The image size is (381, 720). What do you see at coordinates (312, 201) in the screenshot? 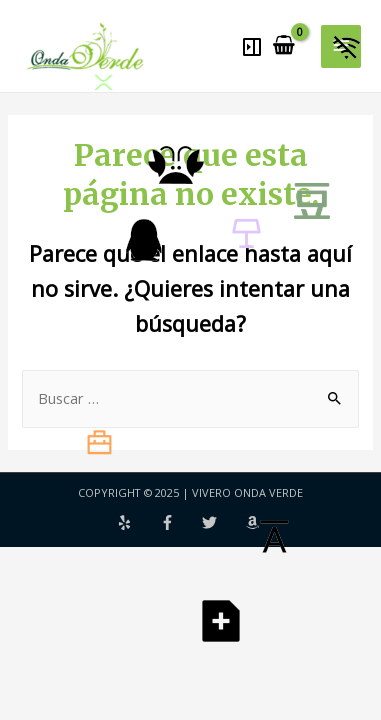
I see `open douban app` at bounding box center [312, 201].